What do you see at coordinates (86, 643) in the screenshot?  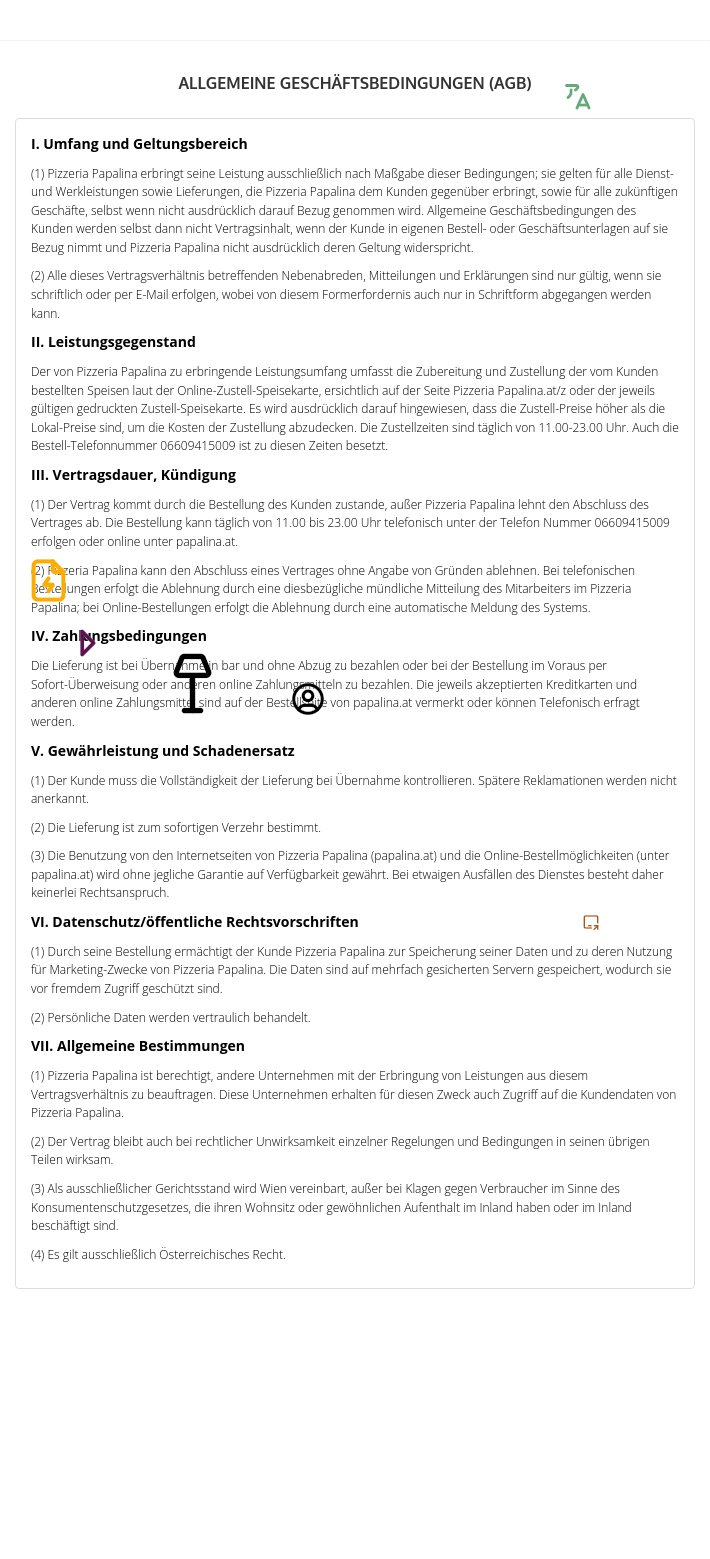 I see `navigate to the next item or screen` at bounding box center [86, 643].